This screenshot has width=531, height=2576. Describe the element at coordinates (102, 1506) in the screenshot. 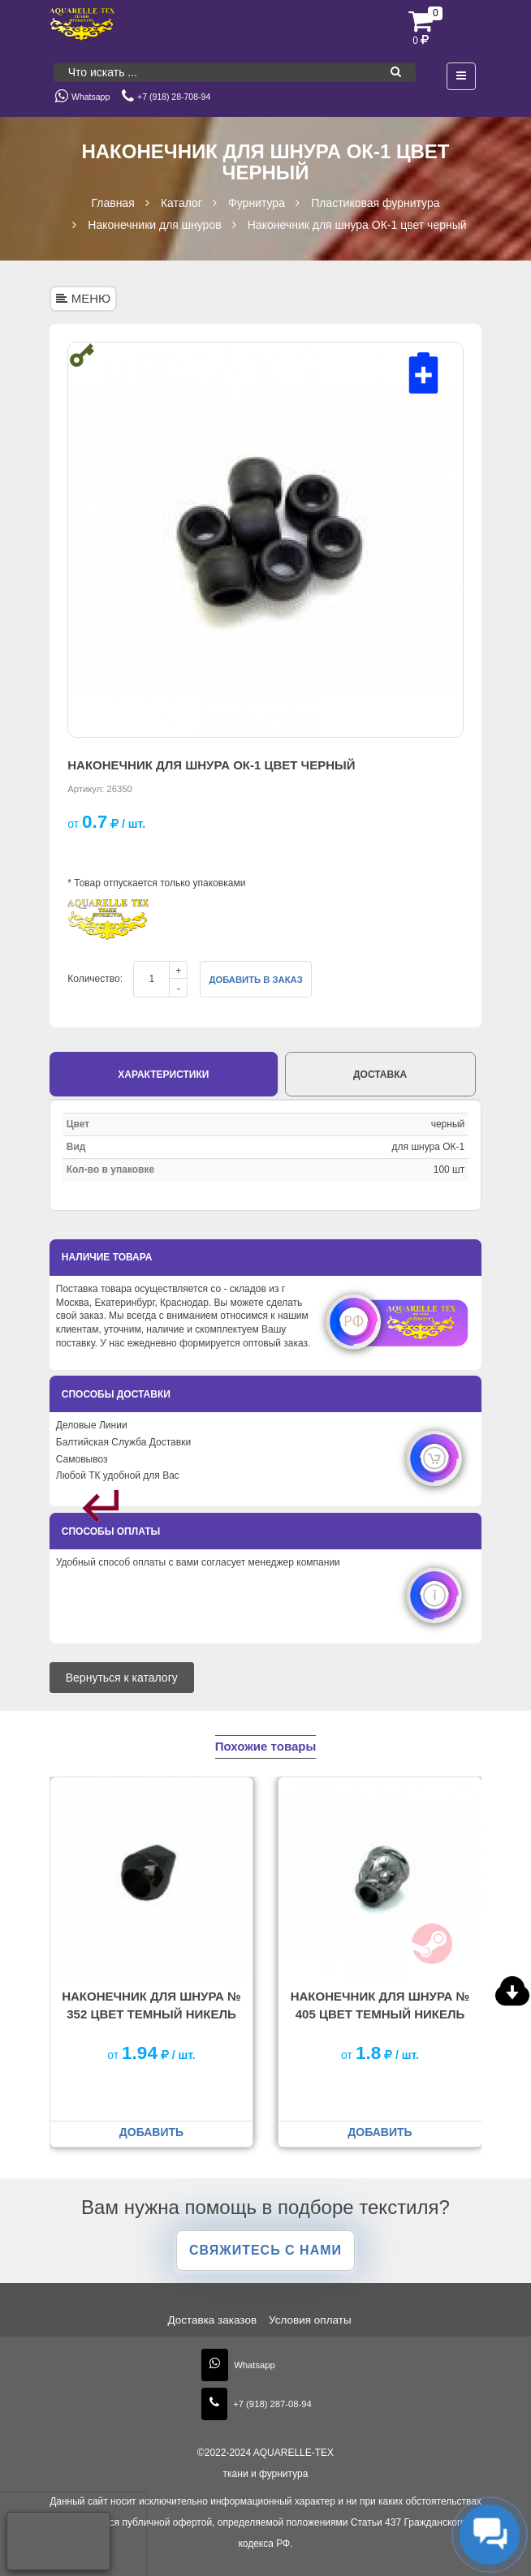

I see `return or go back to previous step` at that location.